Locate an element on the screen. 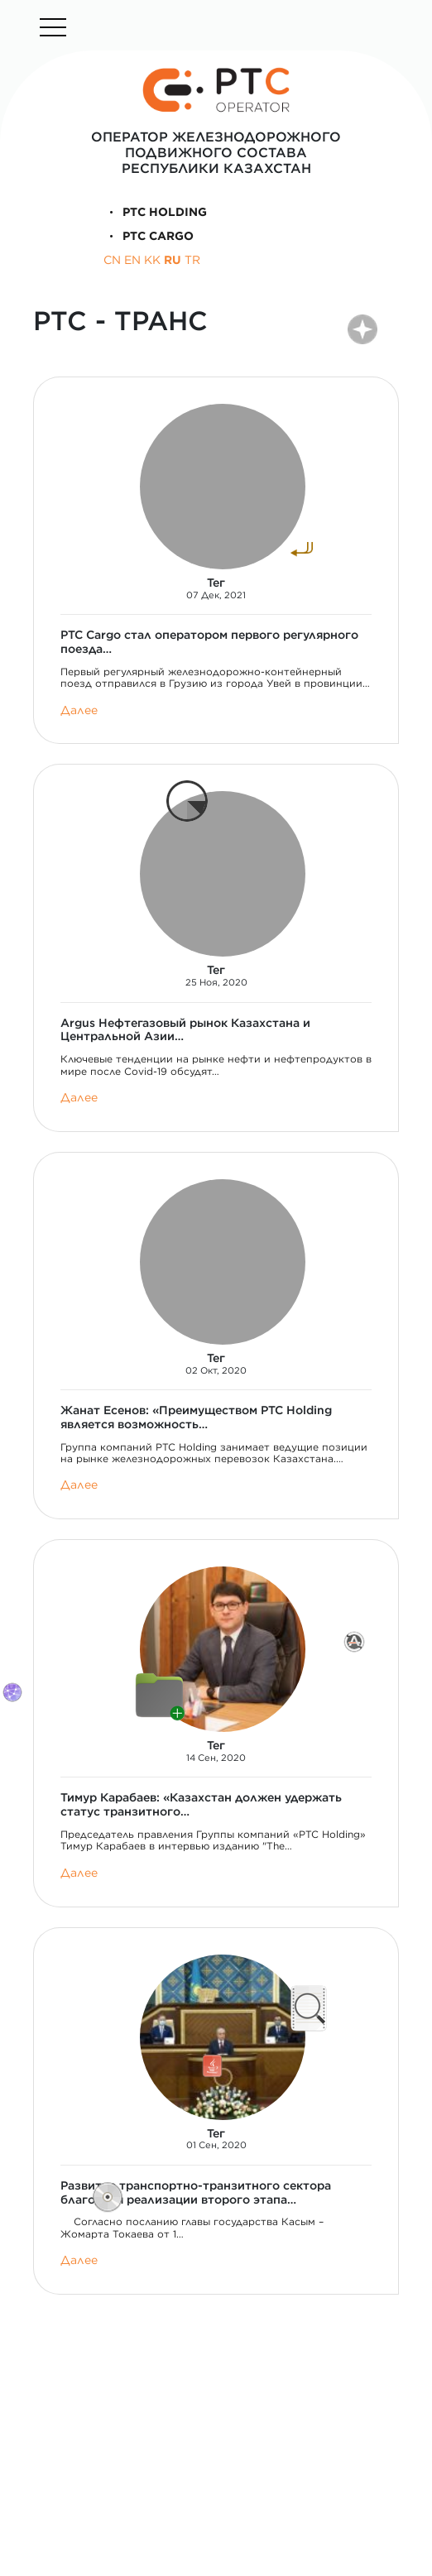  open the software updater application is located at coordinates (354, 1642).